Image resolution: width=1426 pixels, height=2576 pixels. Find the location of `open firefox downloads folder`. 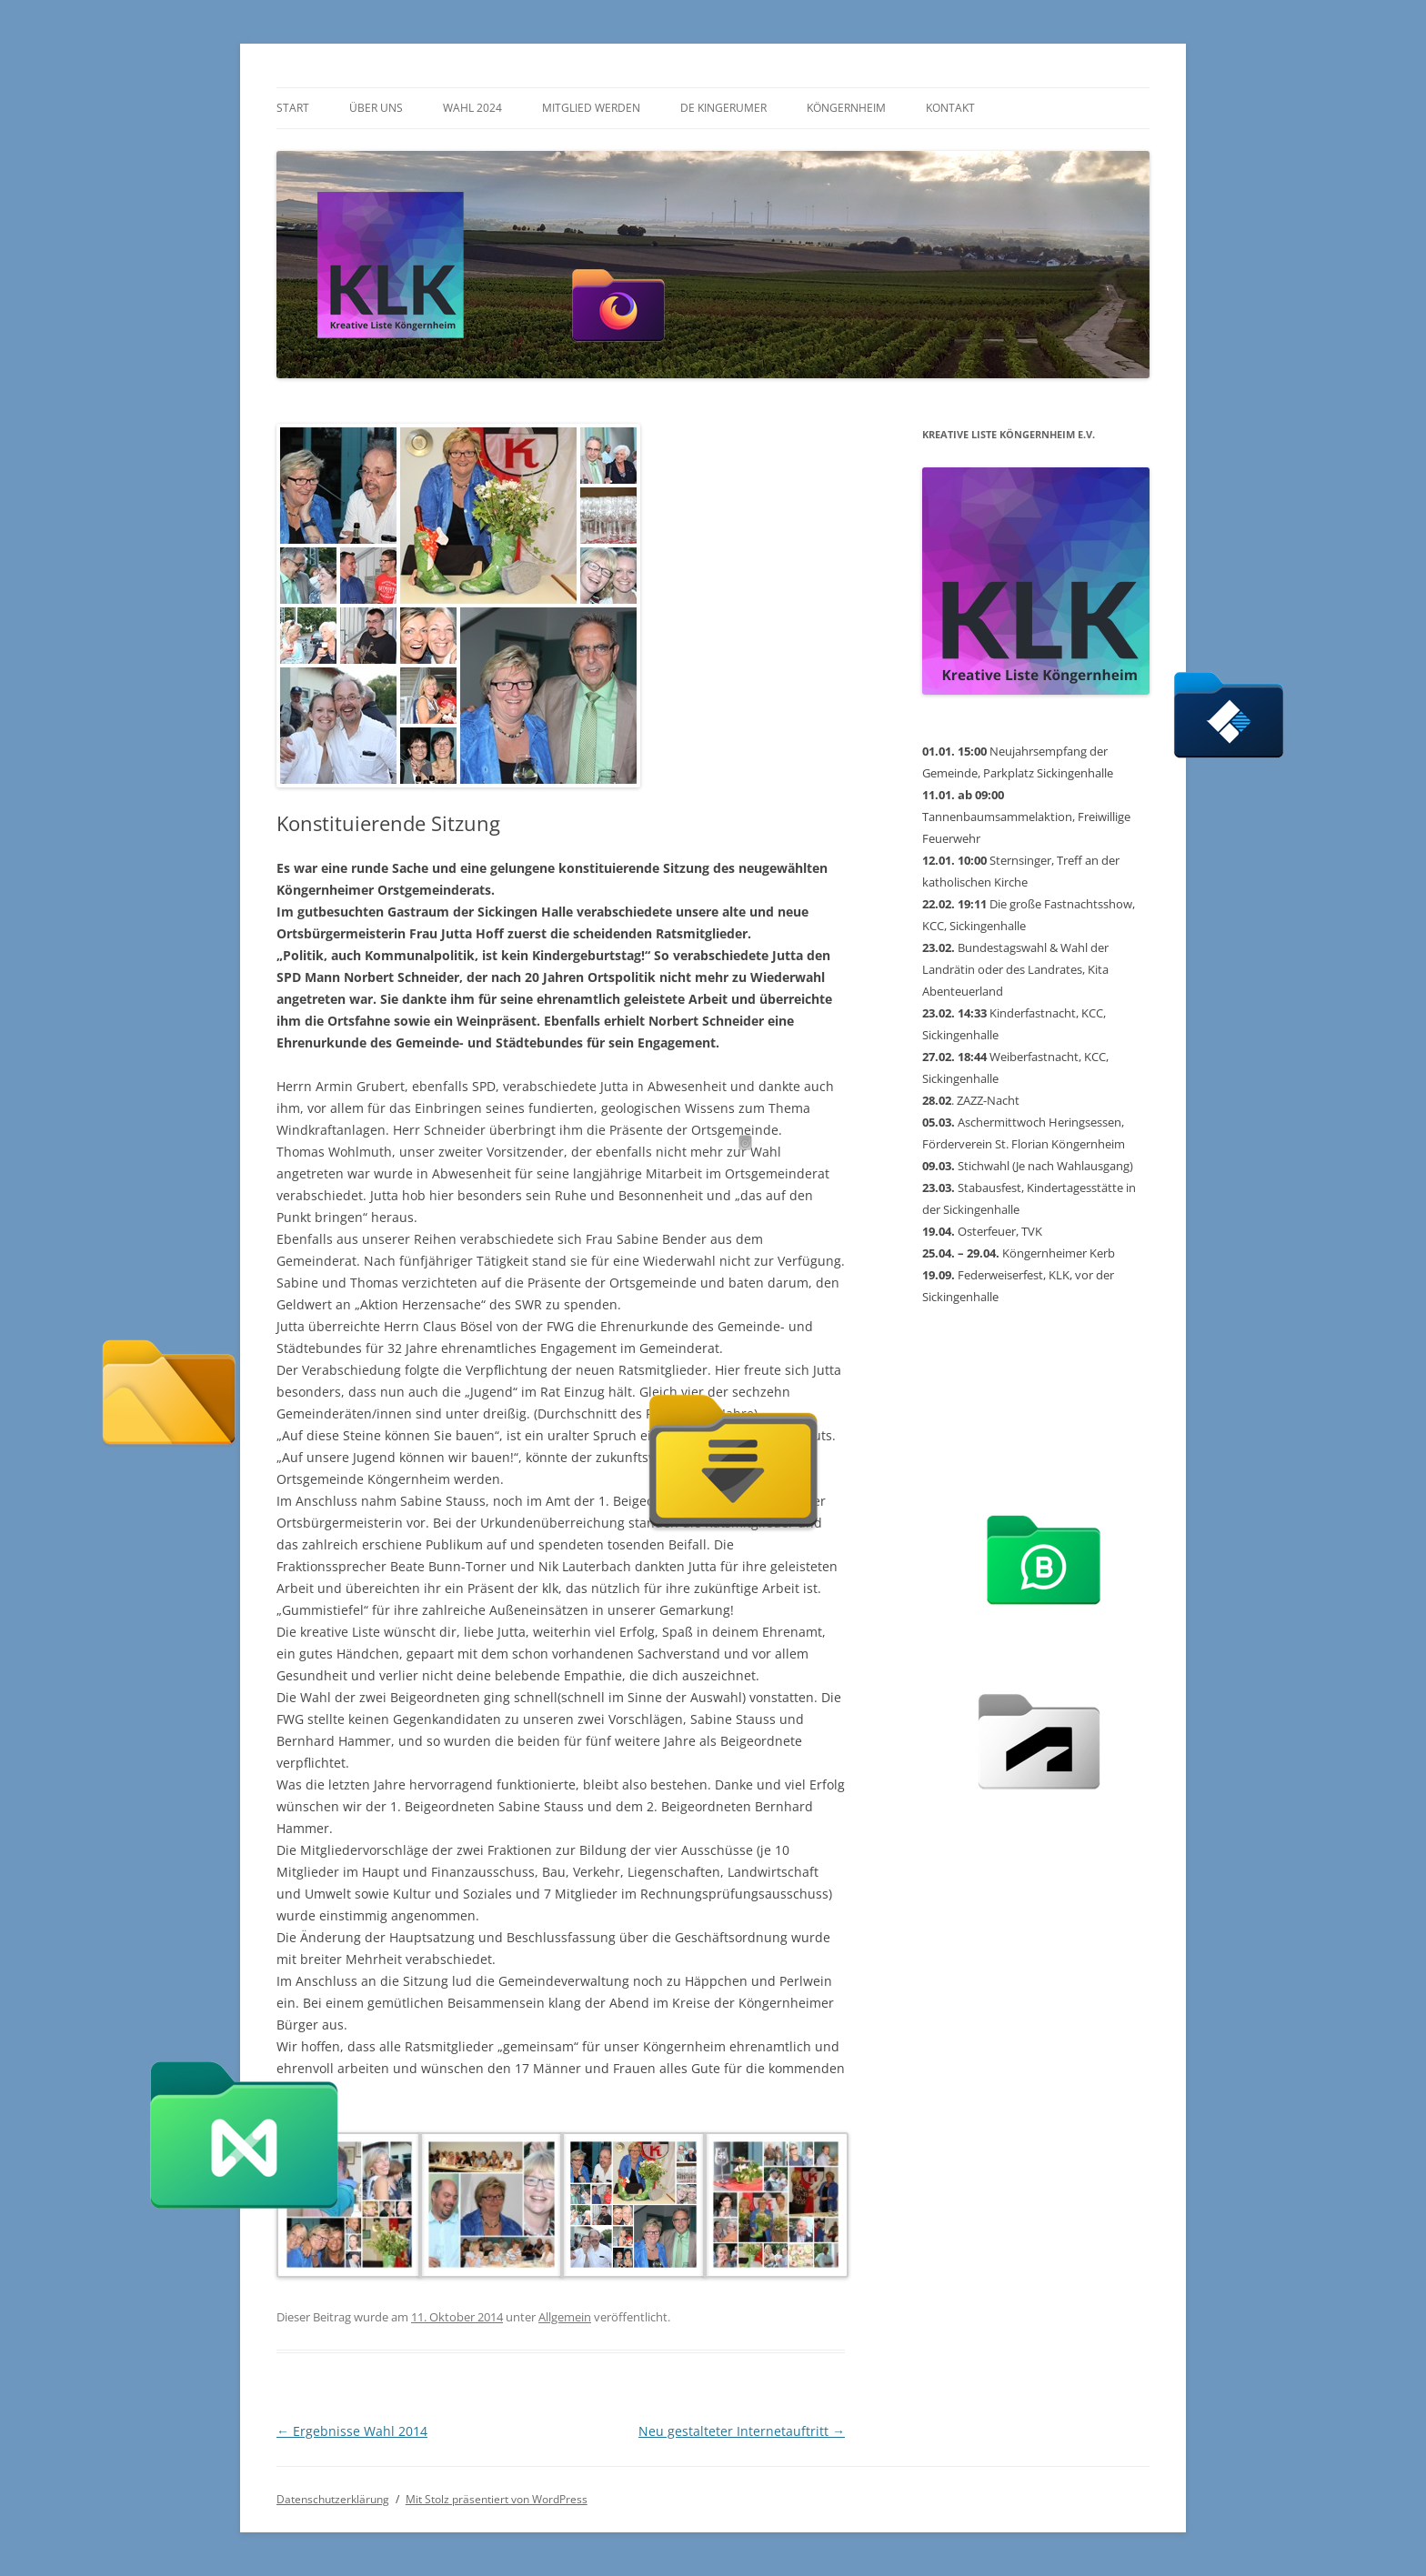

open firefox downloads folder is located at coordinates (618, 307).